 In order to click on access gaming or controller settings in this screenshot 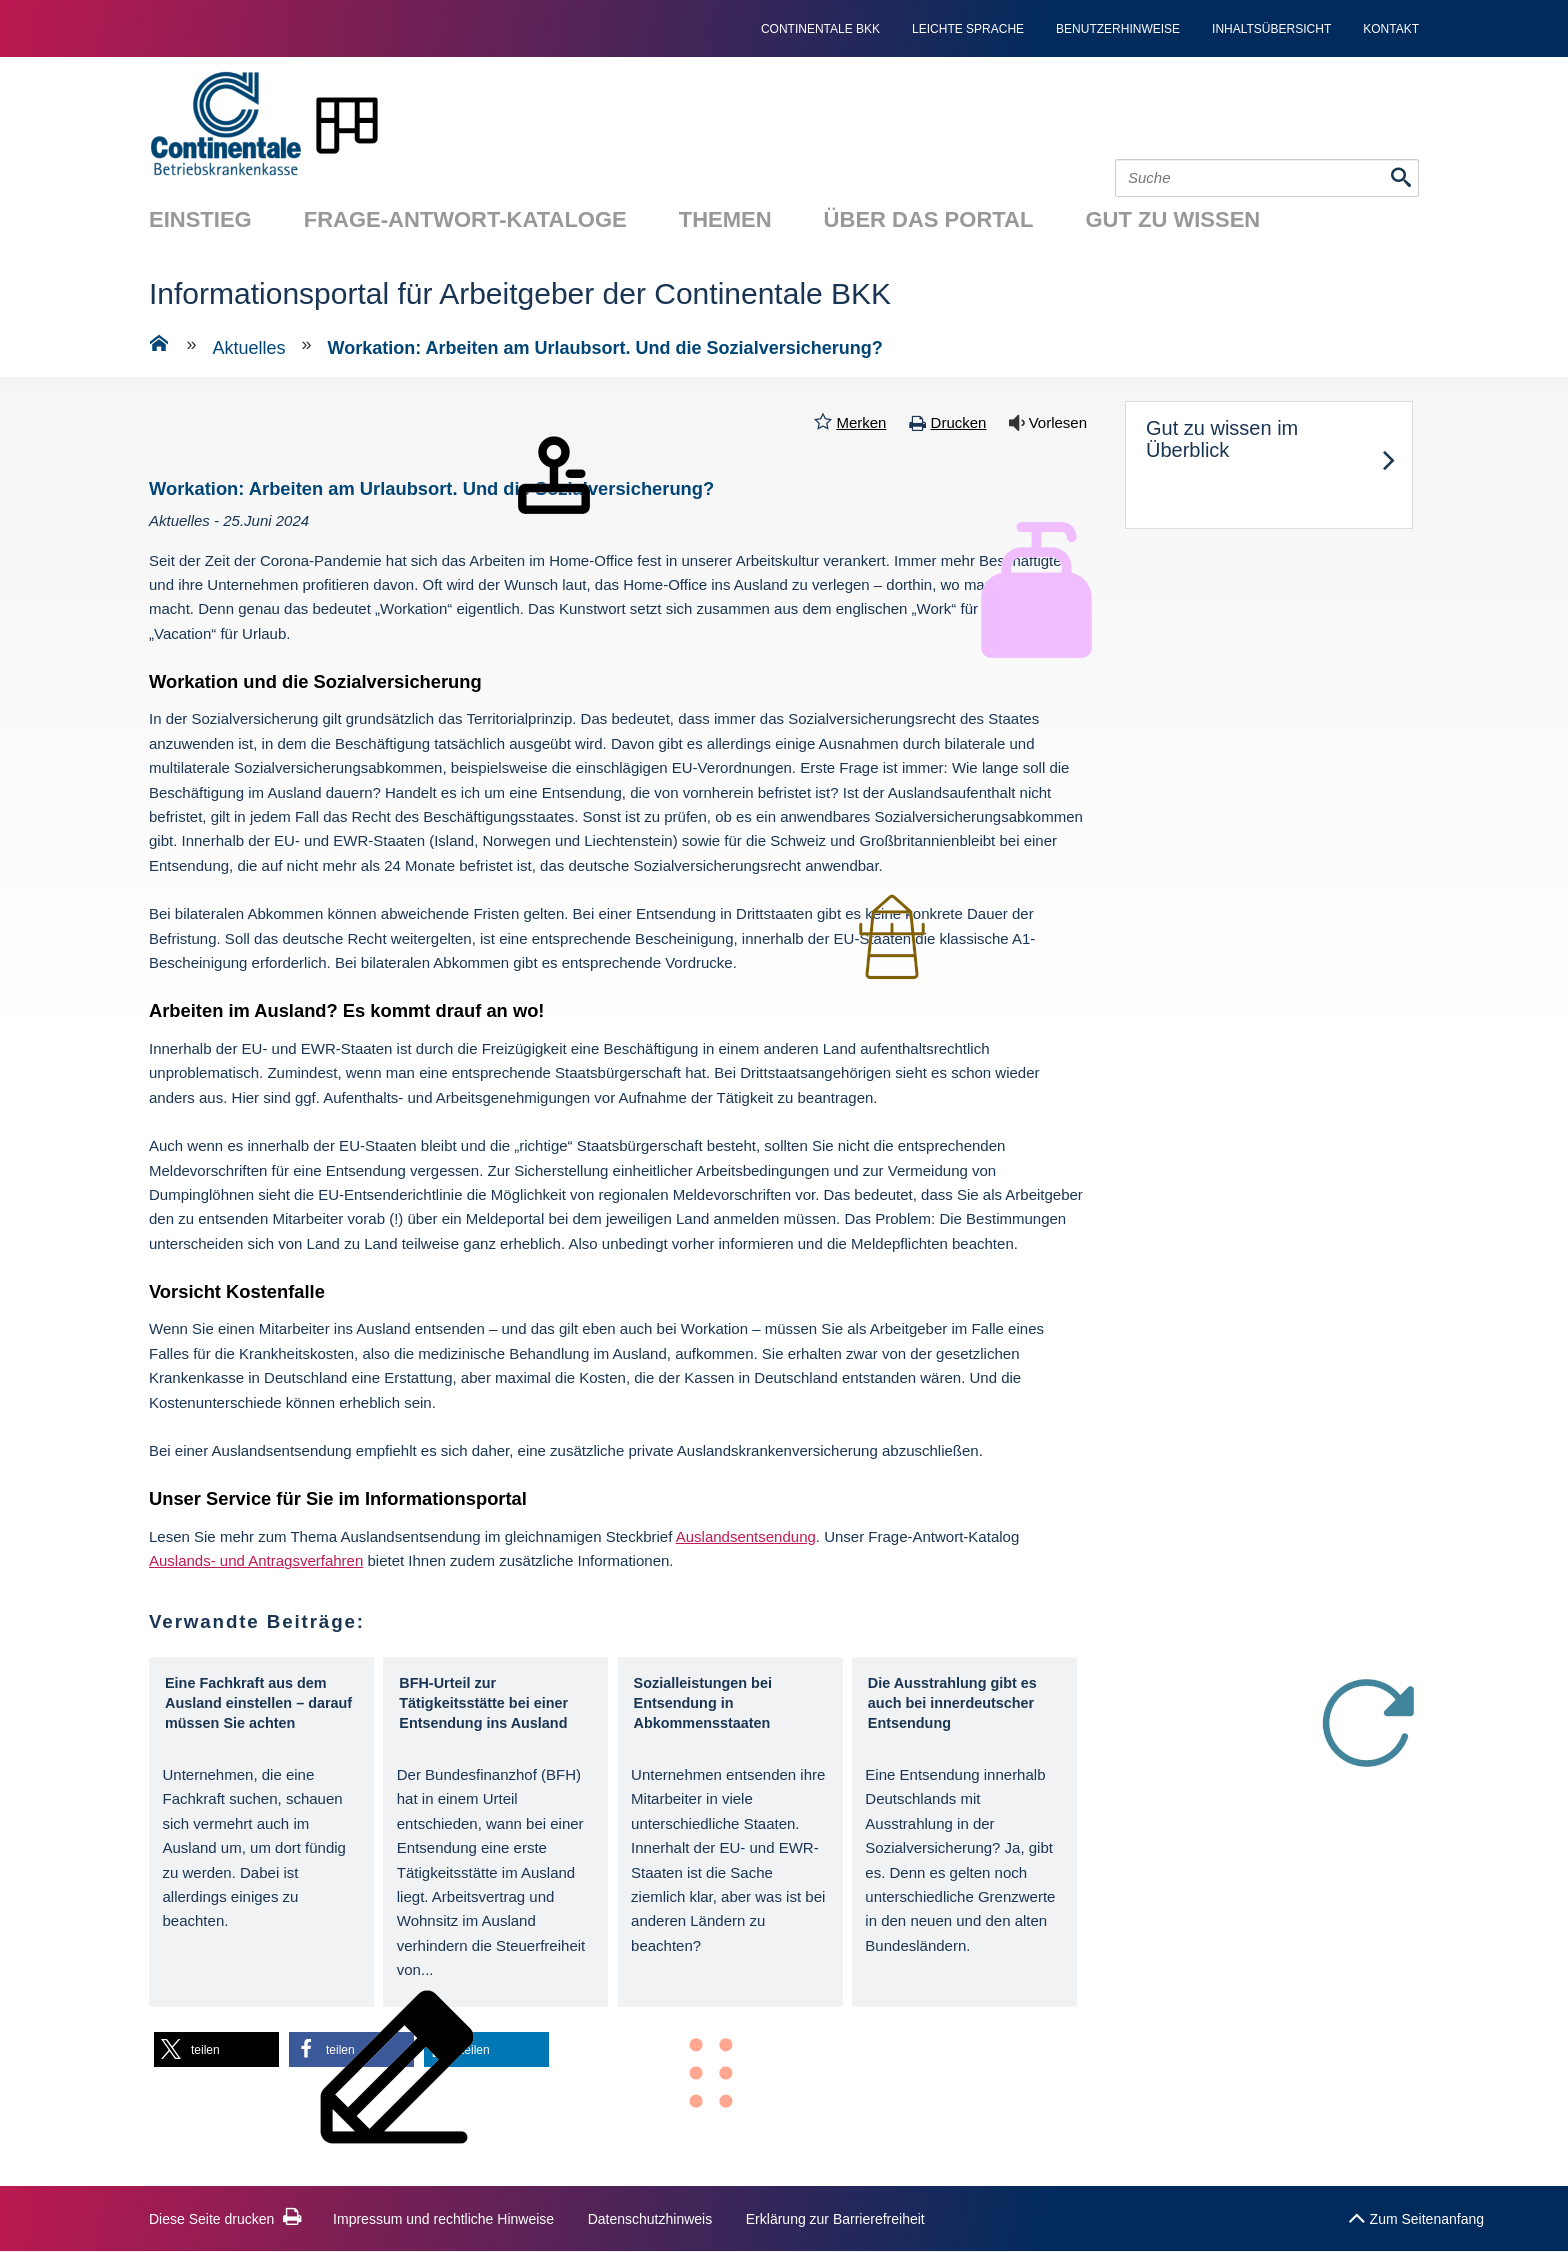, I will do `click(554, 478)`.